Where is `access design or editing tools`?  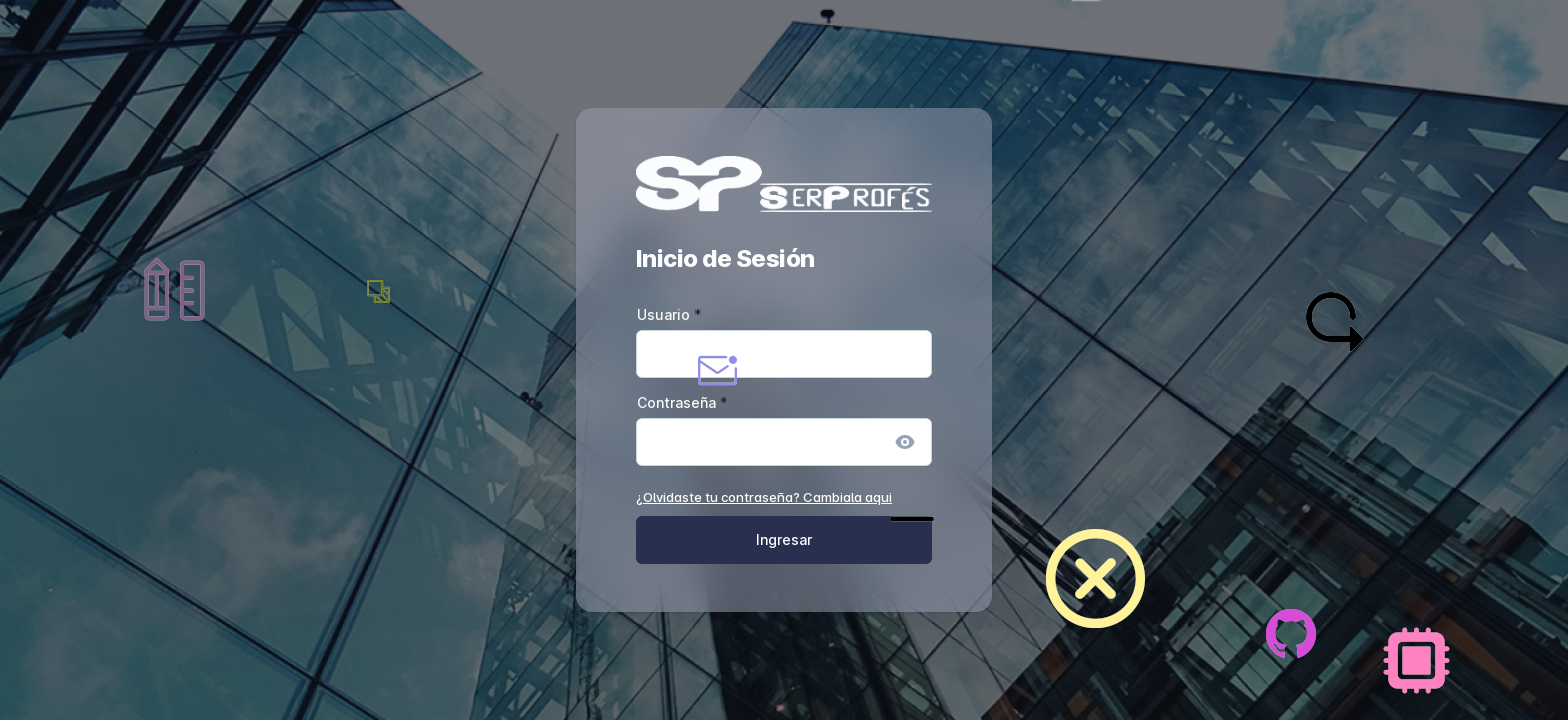
access design or editing tools is located at coordinates (174, 290).